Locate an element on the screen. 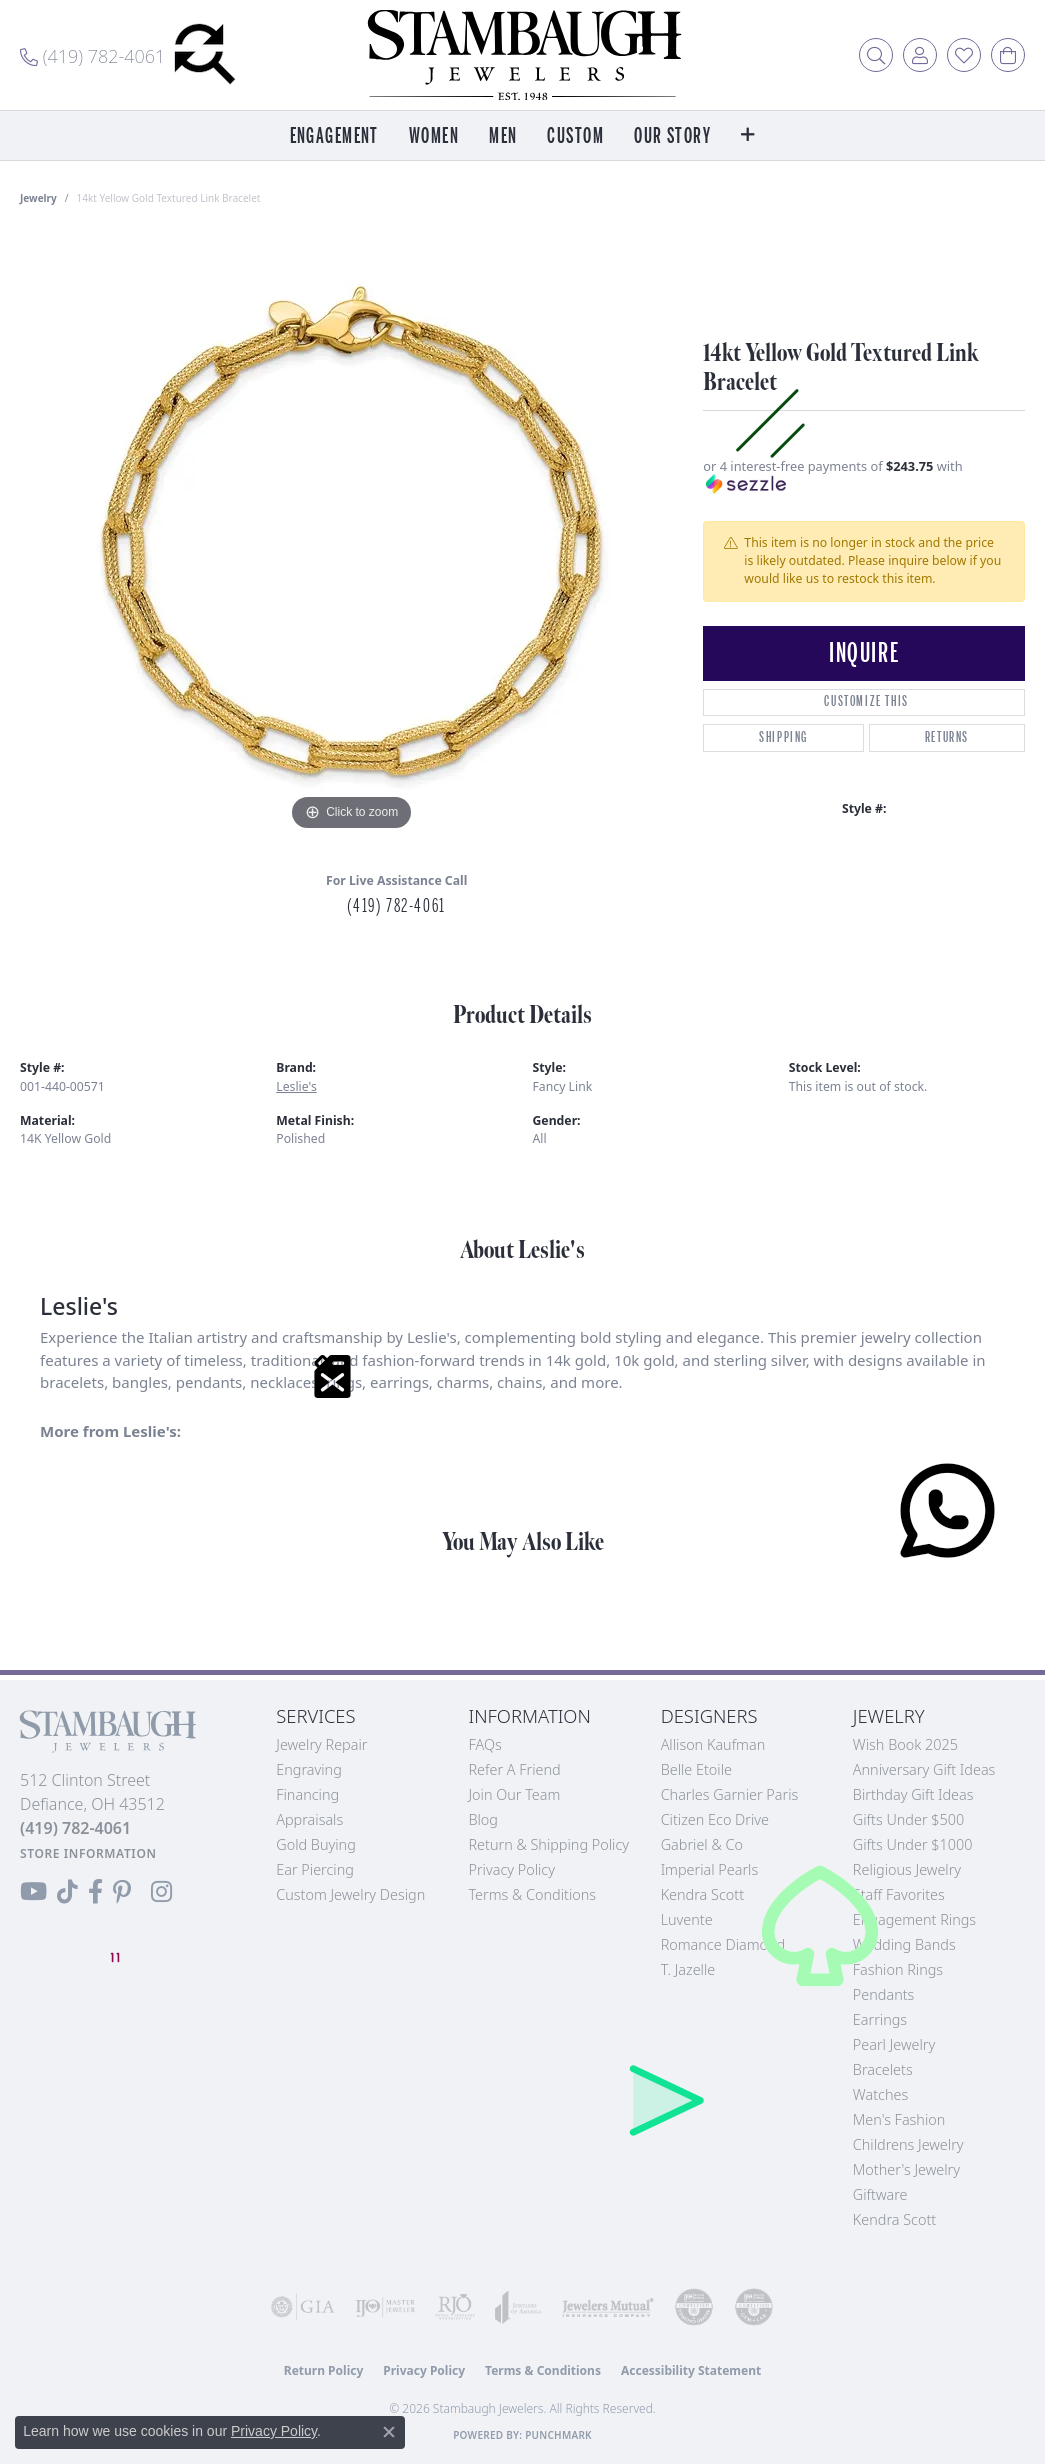 This screenshot has width=1045, height=2464. navigate to the next item is located at coordinates (661, 2100).